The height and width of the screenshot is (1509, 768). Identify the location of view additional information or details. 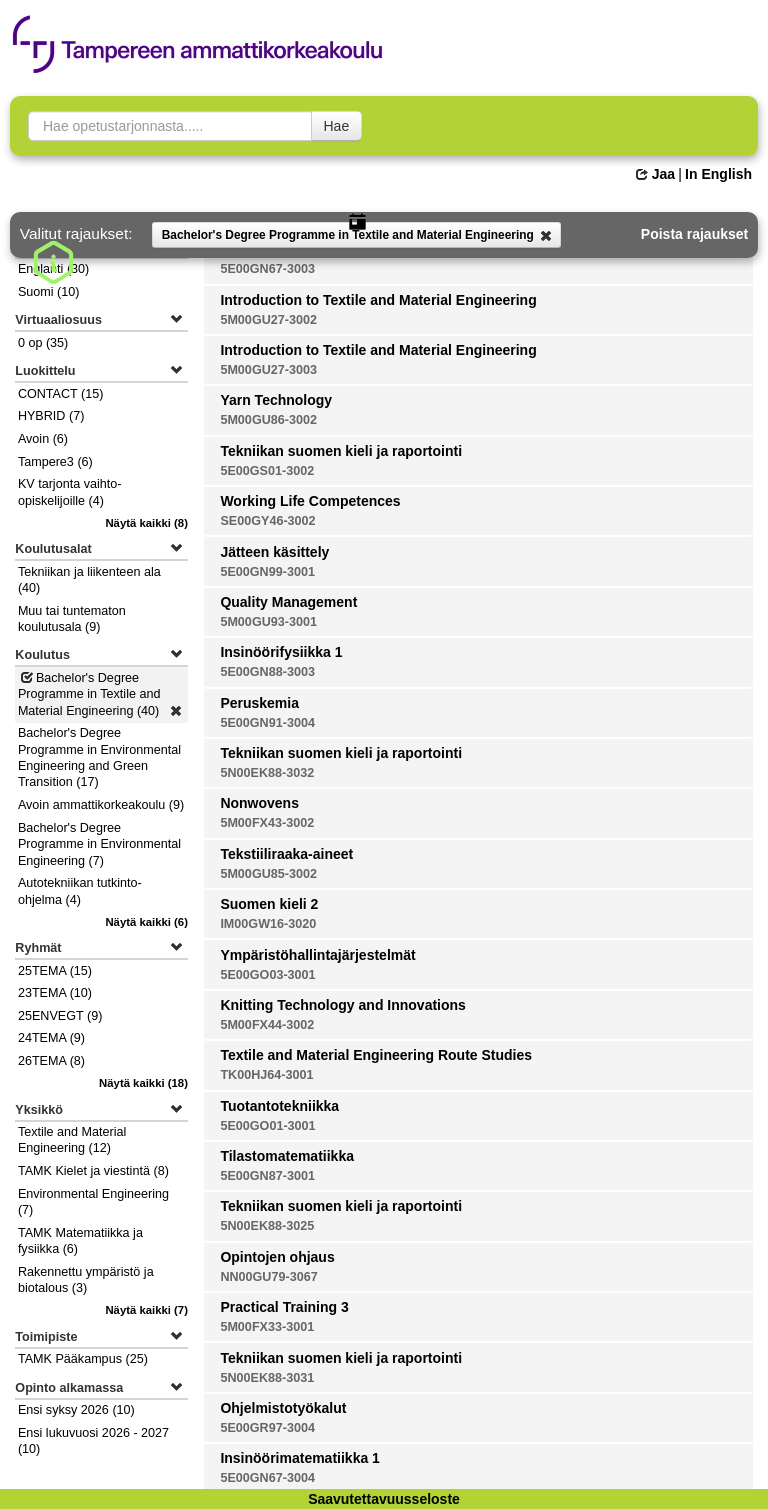
(53, 262).